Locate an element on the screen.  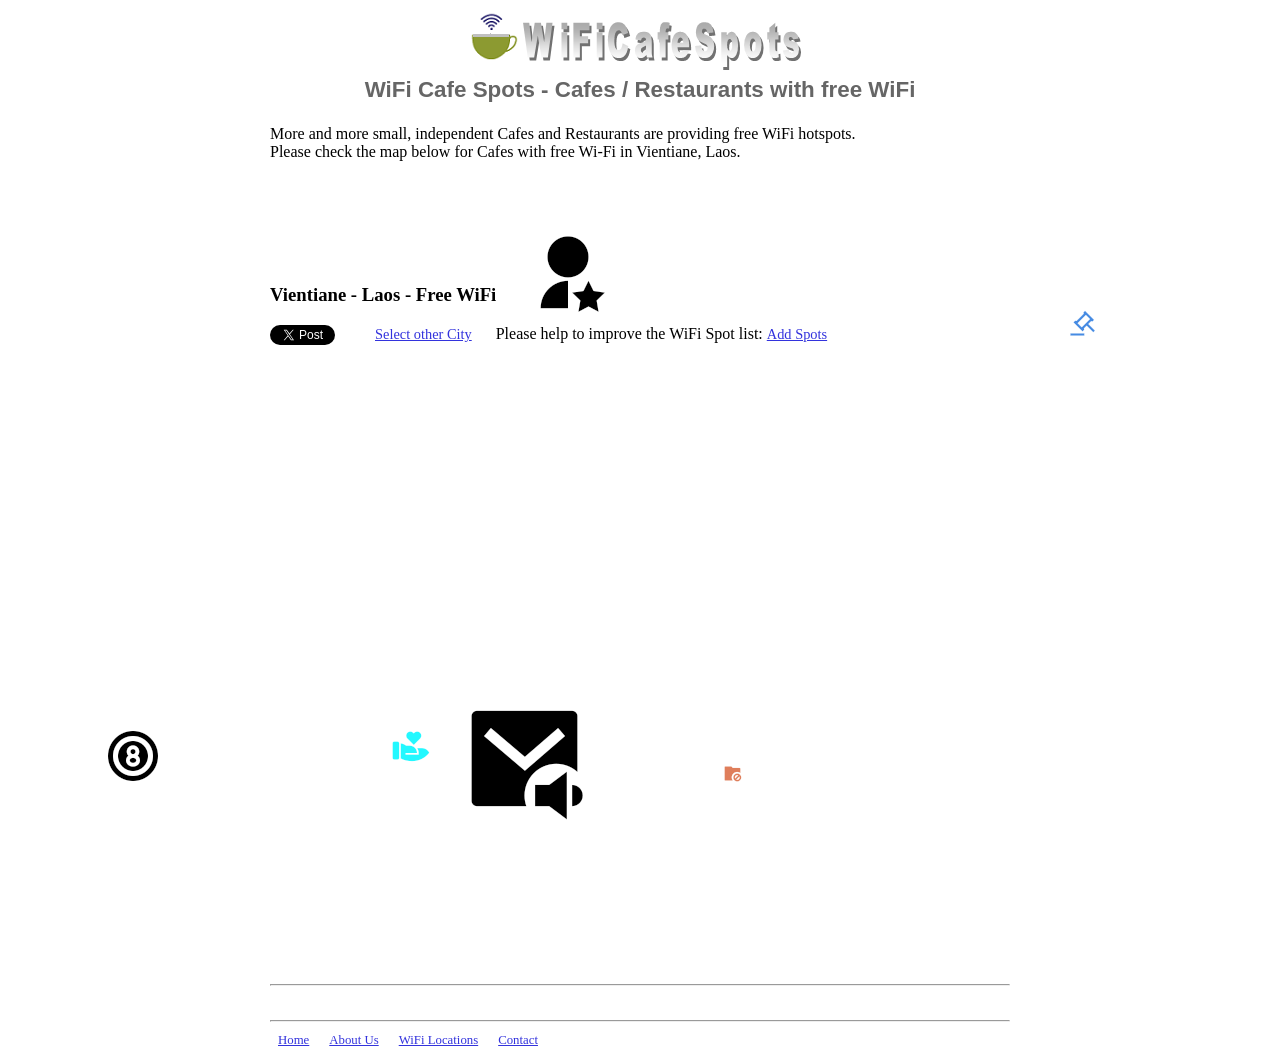
access billiards or pool game is located at coordinates (133, 756).